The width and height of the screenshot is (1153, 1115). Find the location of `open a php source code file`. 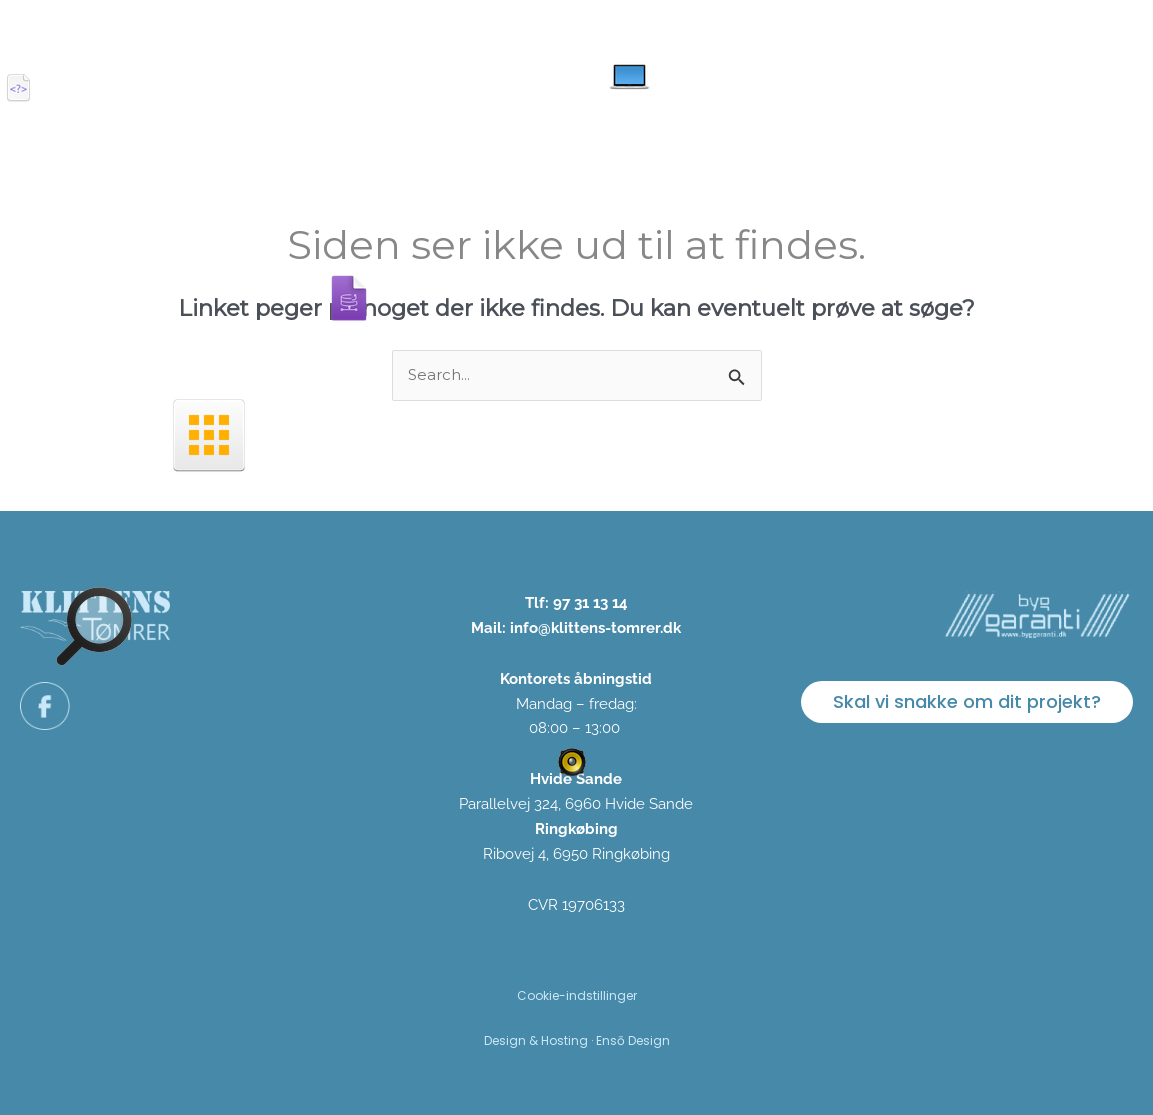

open a php source code file is located at coordinates (18, 87).